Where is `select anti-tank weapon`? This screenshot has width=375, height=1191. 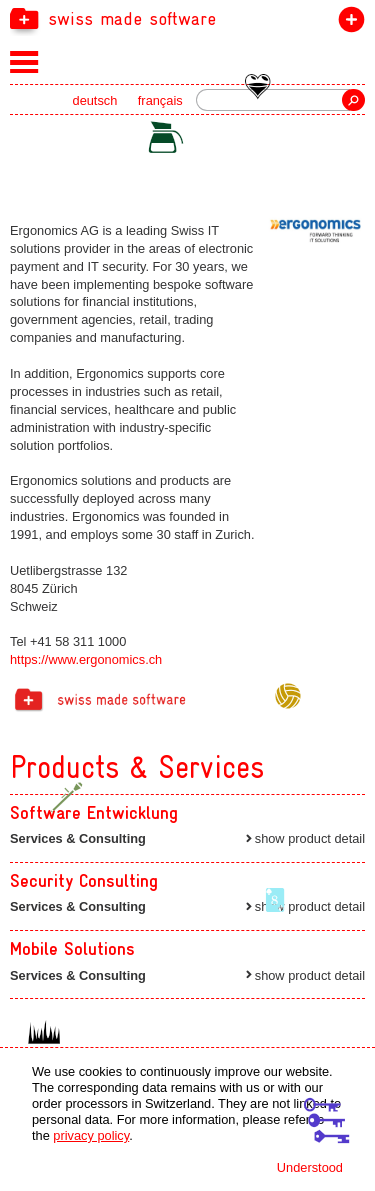
select anti-tank weapon is located at coordinates (66, 797).